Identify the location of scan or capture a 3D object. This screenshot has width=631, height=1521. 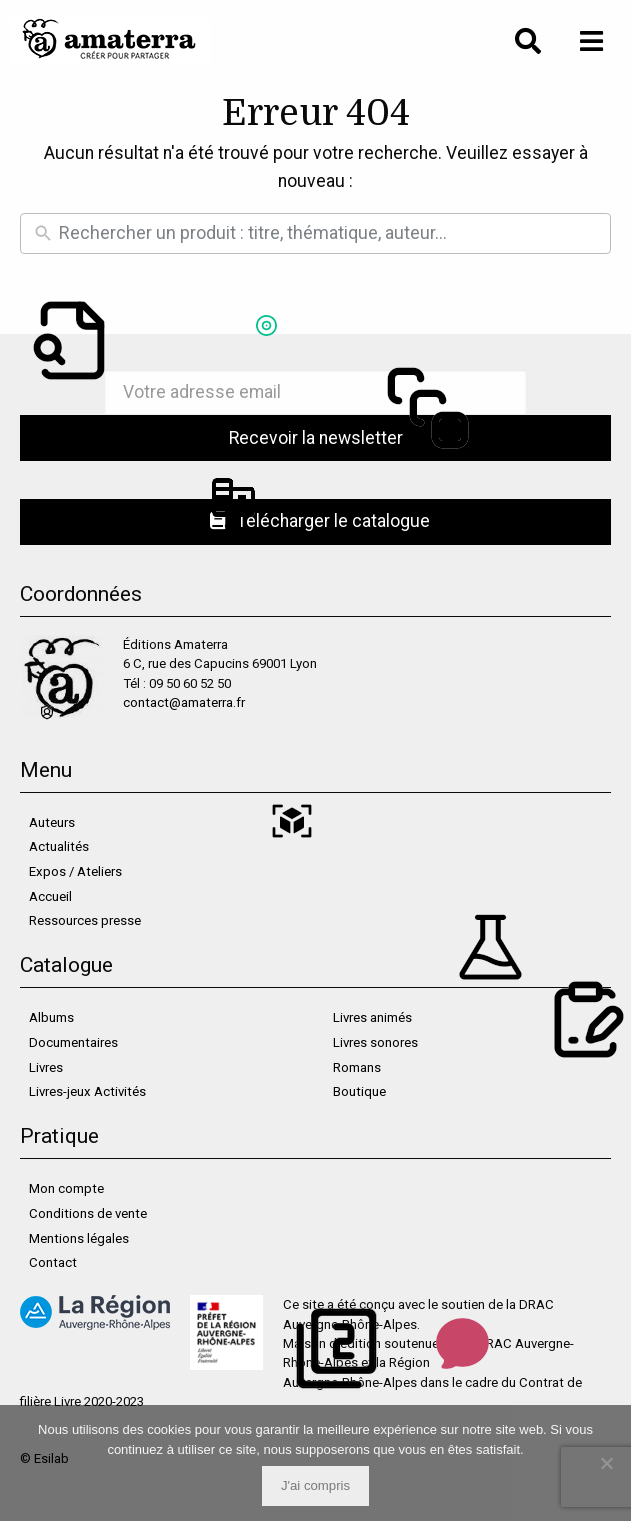
(292, 821).